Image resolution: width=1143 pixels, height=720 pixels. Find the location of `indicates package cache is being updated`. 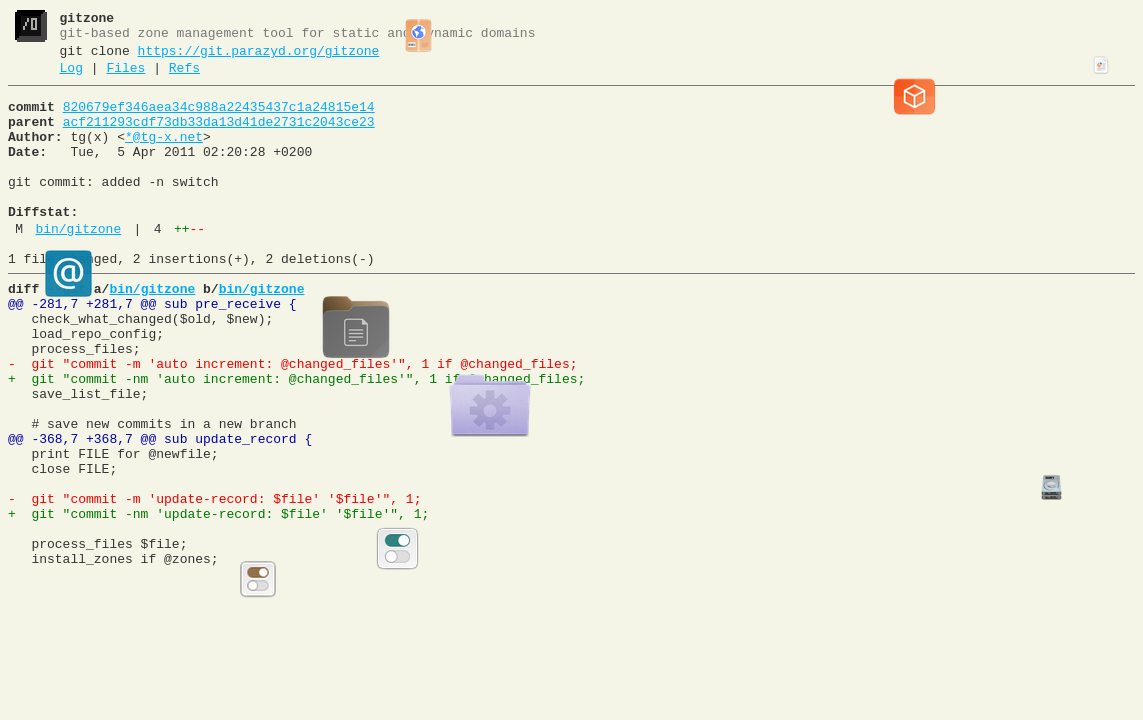

indicates package cache is being updated is located at coordinates (418, 35).